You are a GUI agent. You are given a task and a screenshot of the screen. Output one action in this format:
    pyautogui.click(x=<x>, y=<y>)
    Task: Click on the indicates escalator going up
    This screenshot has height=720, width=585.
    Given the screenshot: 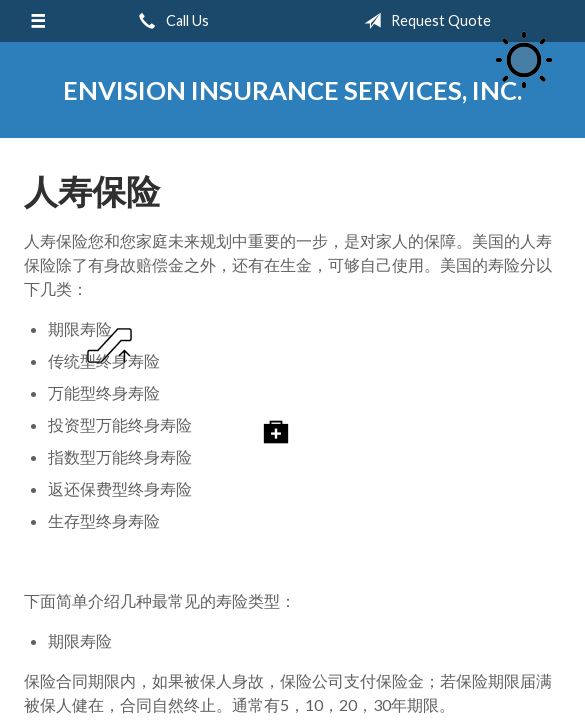 What is the action you would take?
    pyautogui.click(x=109, y=345)
    